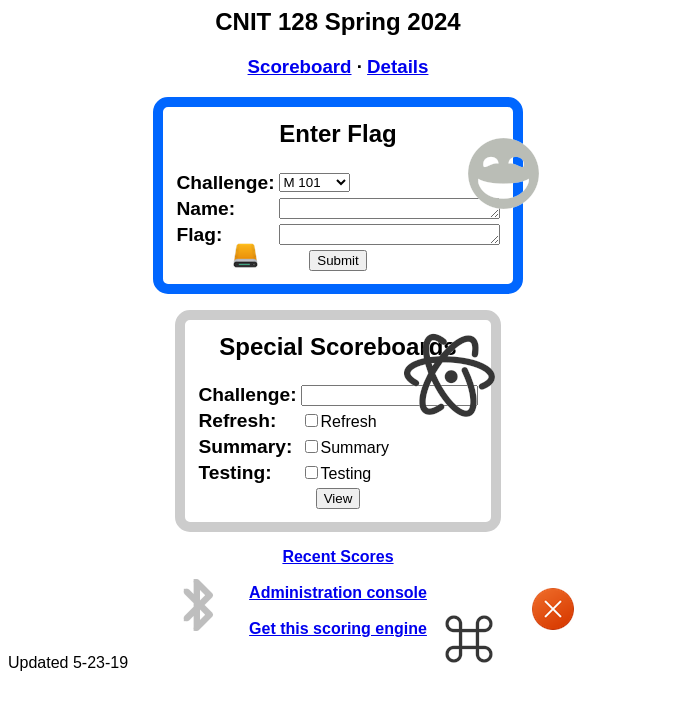 This screenshot has height=720, width=676. I want to click on external USB hard drive connected, so click(245, 255).